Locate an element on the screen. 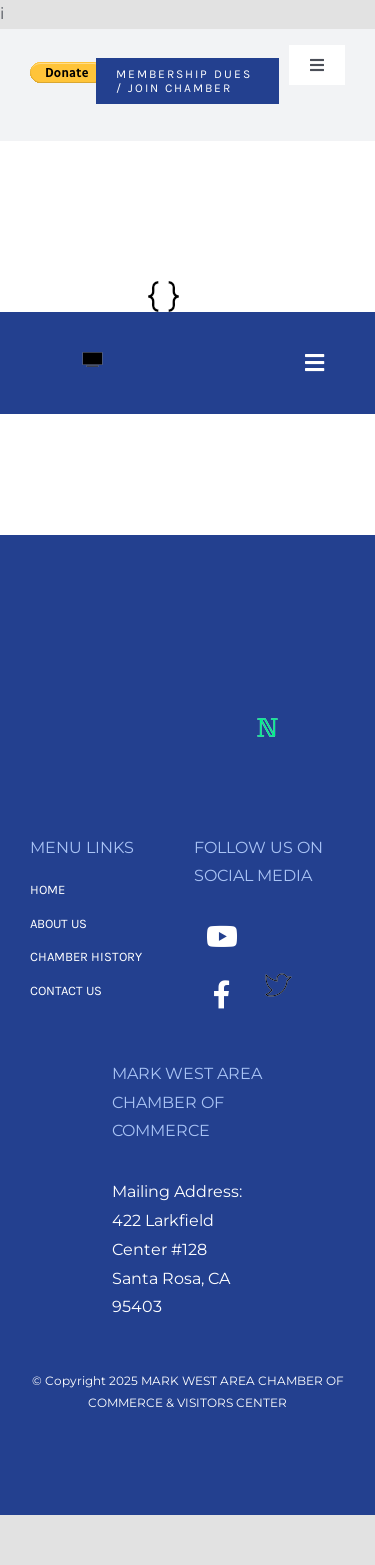  access tv or video streaming features is located at coordinates (92, 359).